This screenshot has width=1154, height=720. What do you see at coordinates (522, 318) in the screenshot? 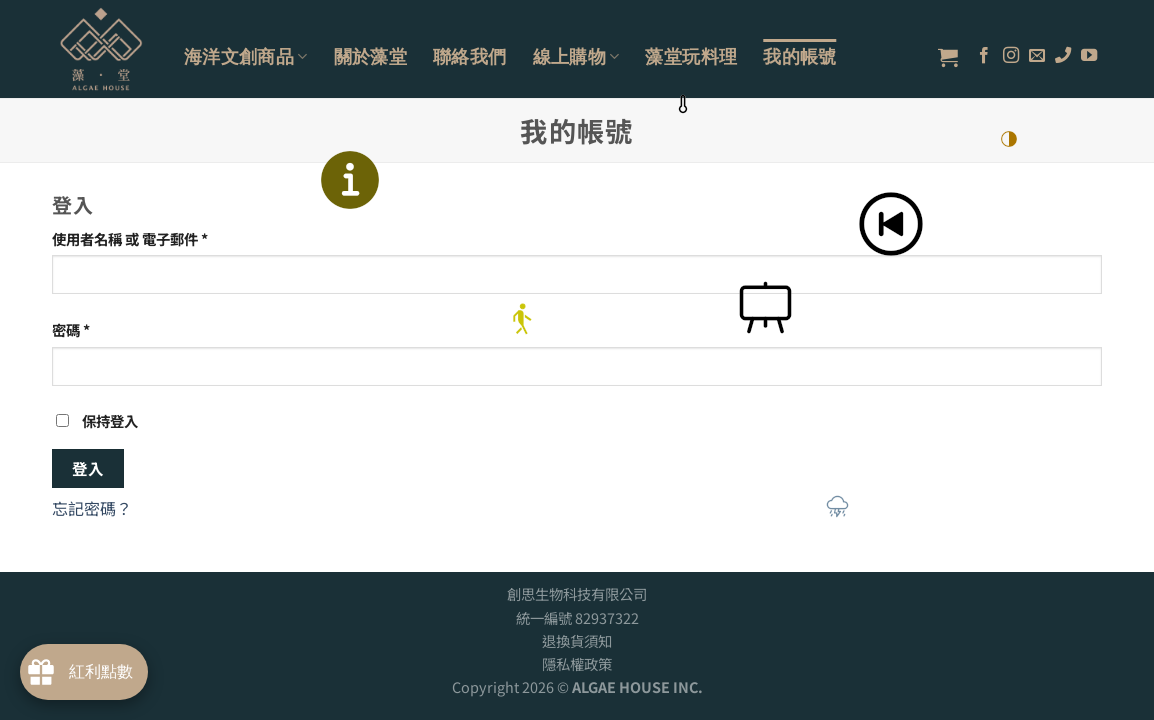
I see `get walking directions` at bounding box center [522, 318].